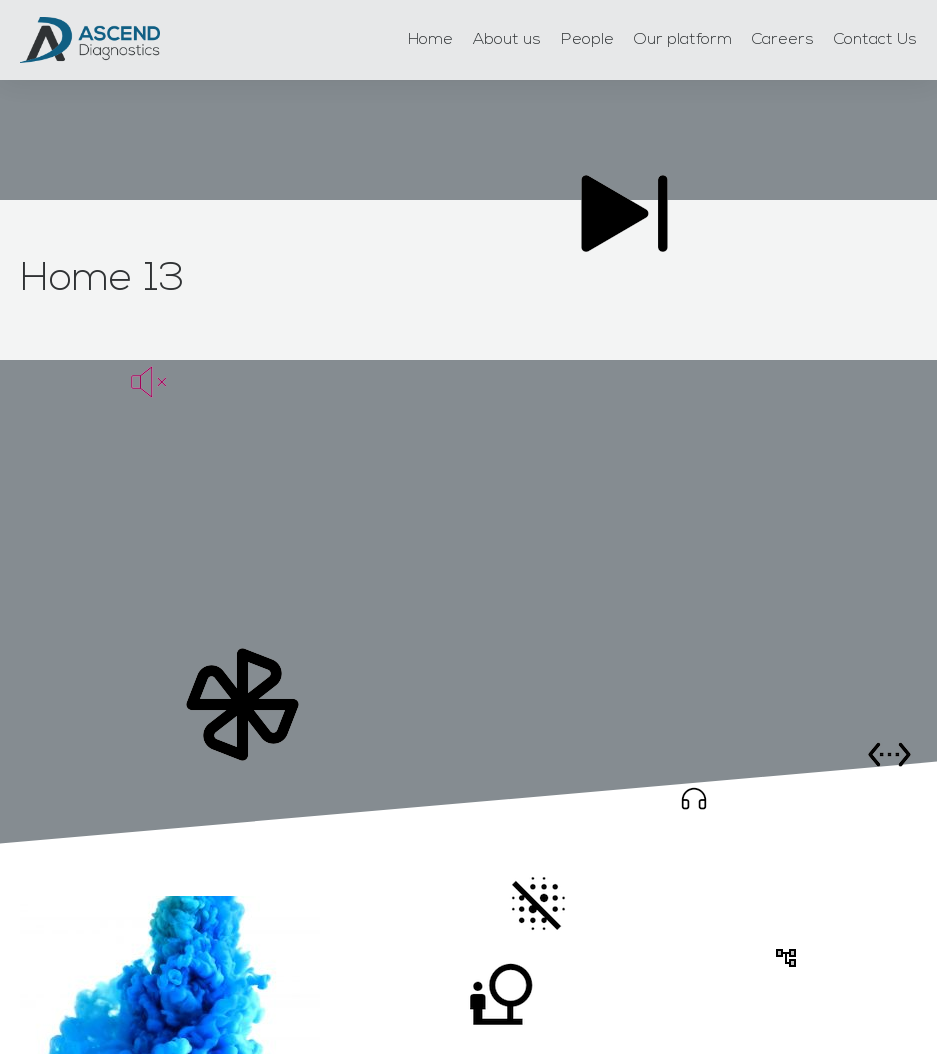 This screenshot has height=1054, width=937. Describe the element at coordinates (694, 800) in the screenshot. I see `access audio or music player` at that location.